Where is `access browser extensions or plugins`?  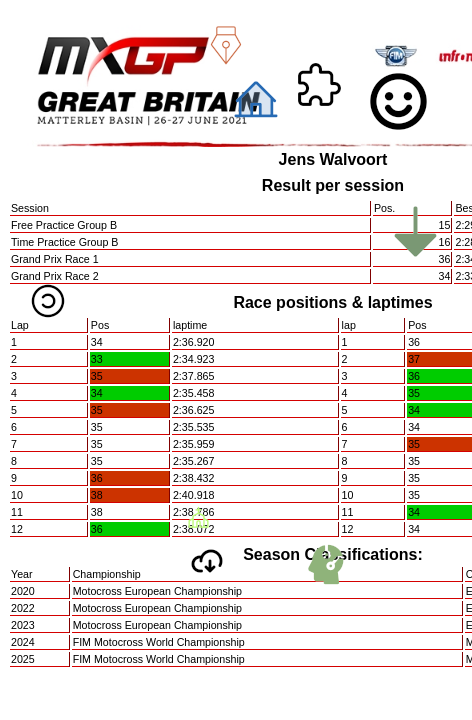
access browser extensions or plugins is located at coordinates (319, 84).